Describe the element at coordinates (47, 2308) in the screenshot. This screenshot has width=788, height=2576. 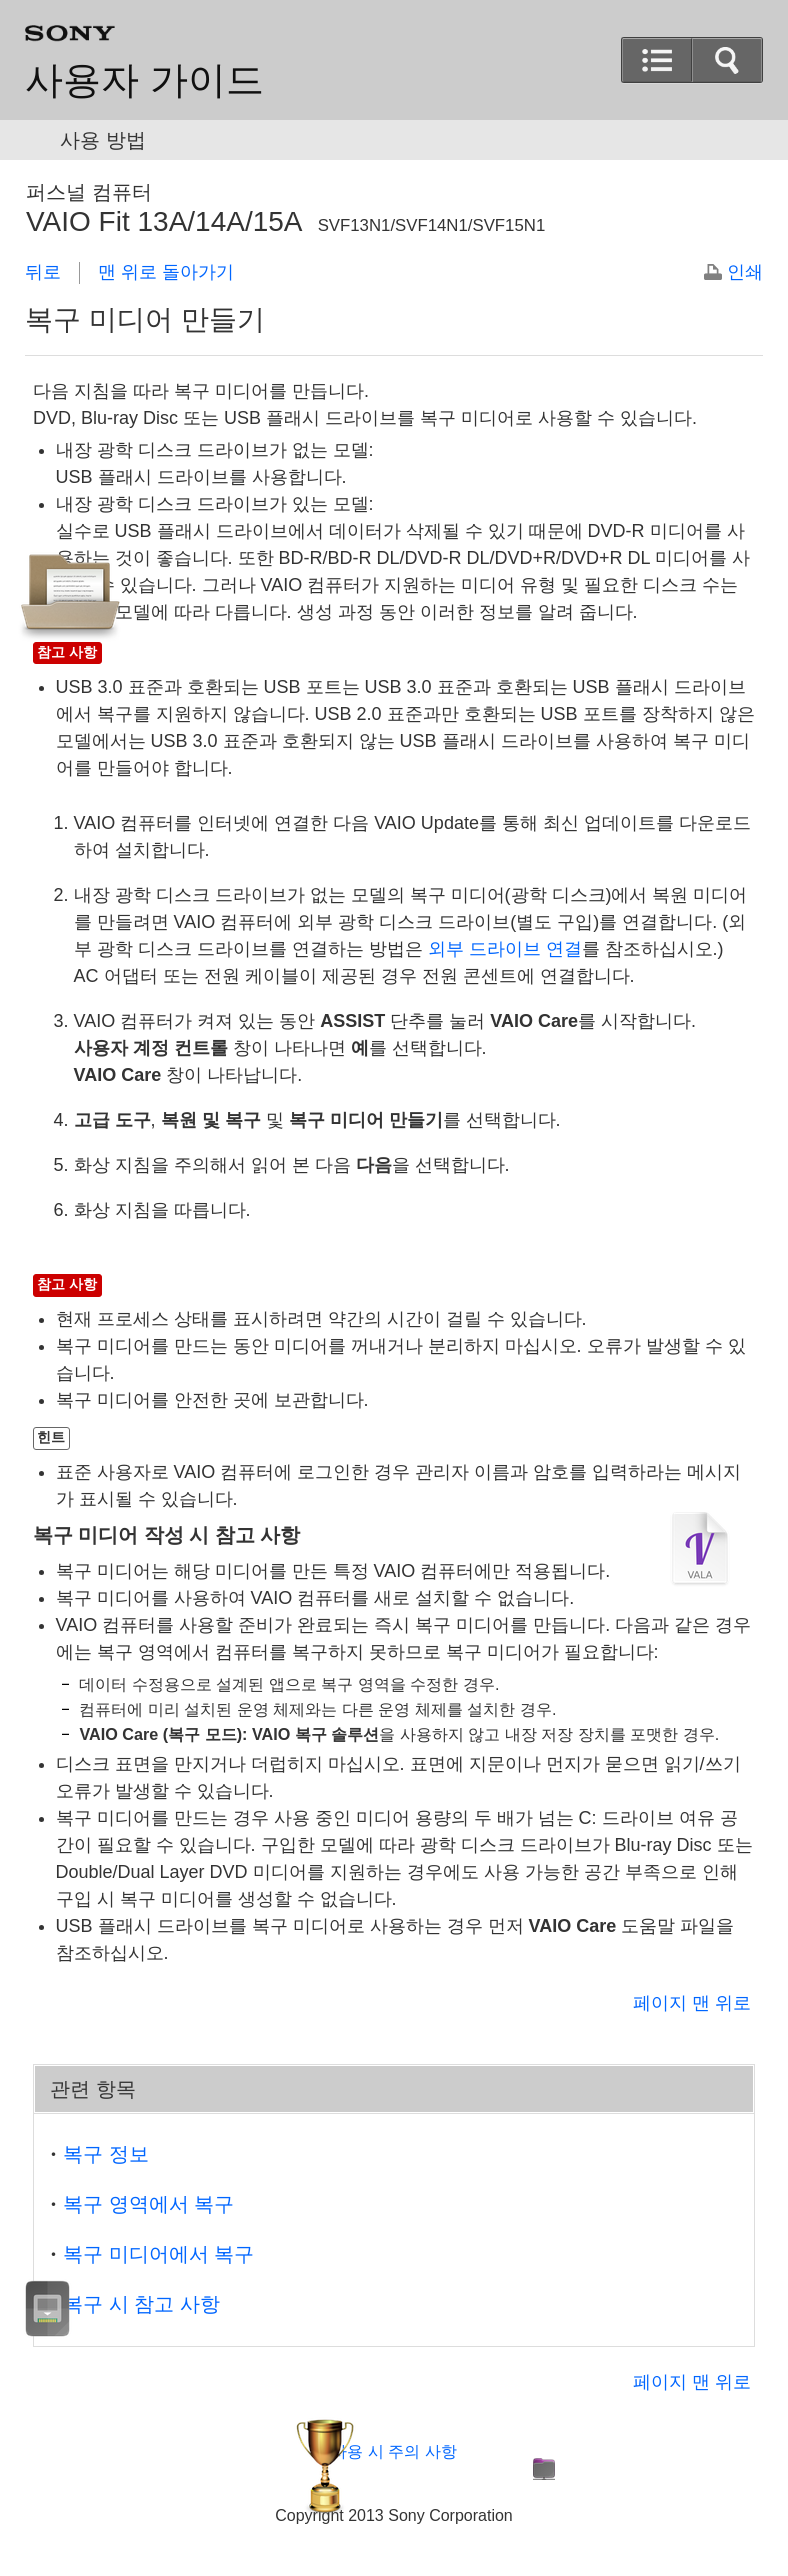
I see `a sega genesis 32x rom file` at that location.